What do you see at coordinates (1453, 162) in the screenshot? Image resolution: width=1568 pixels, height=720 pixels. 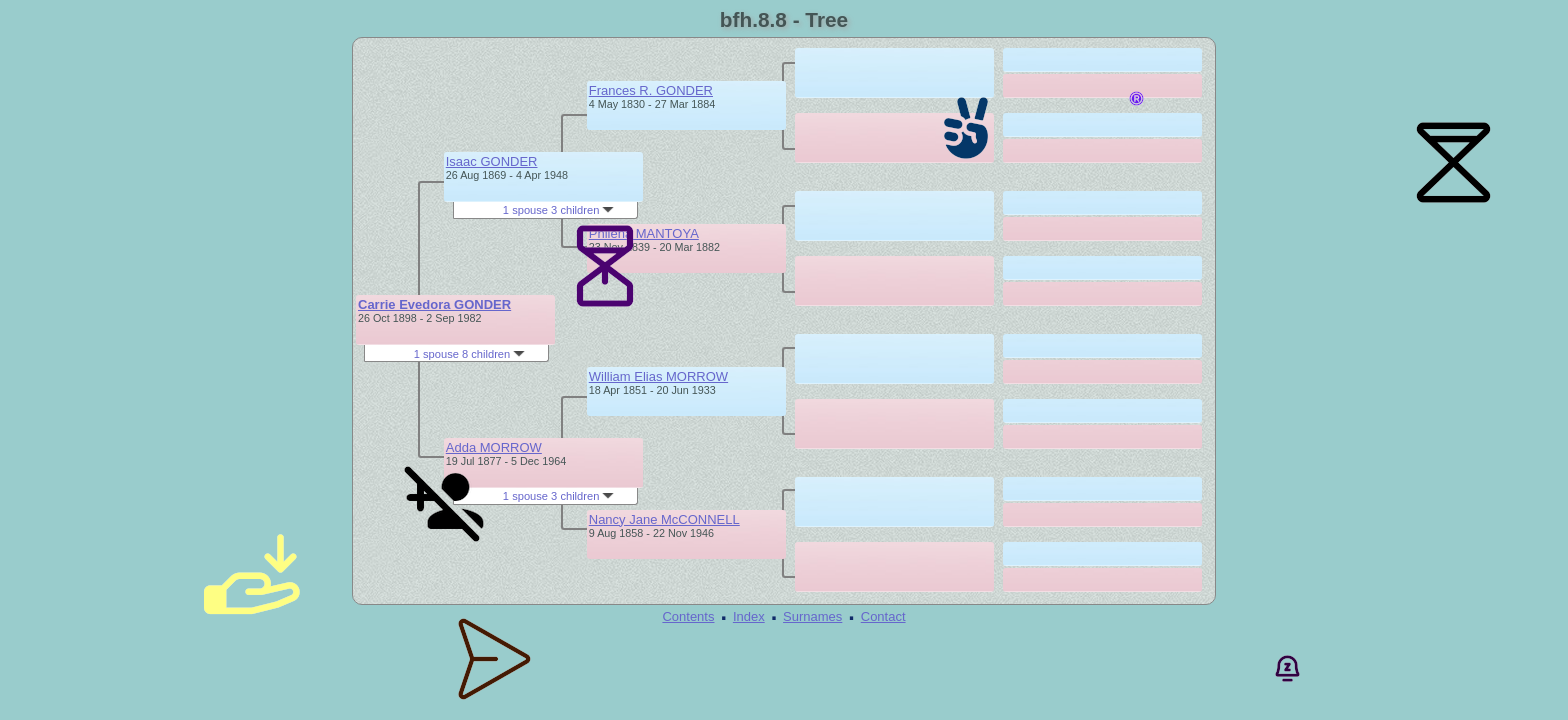 I see `timer with significant time remaining` at bounding box center [1453, 162].